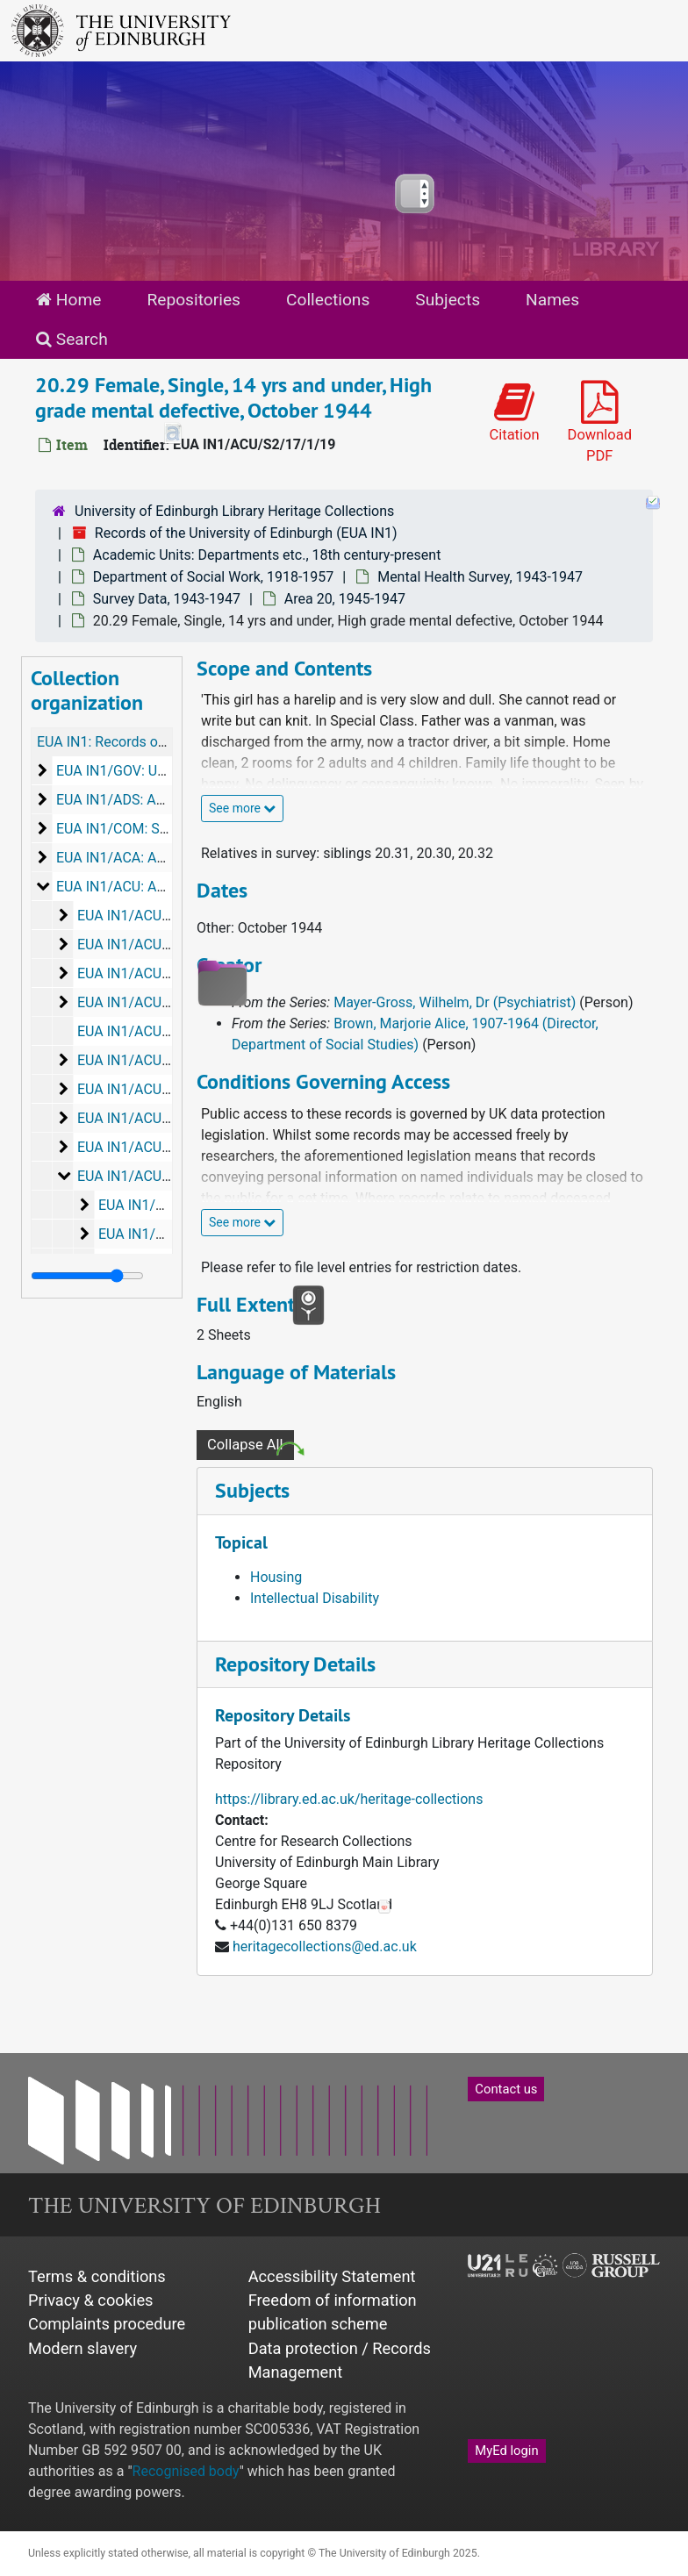 This screenshot has height=2576, width=688. Describe the element at coordinates (308, 1305) in the screenshot. I see `archive selected email messages` at that location.